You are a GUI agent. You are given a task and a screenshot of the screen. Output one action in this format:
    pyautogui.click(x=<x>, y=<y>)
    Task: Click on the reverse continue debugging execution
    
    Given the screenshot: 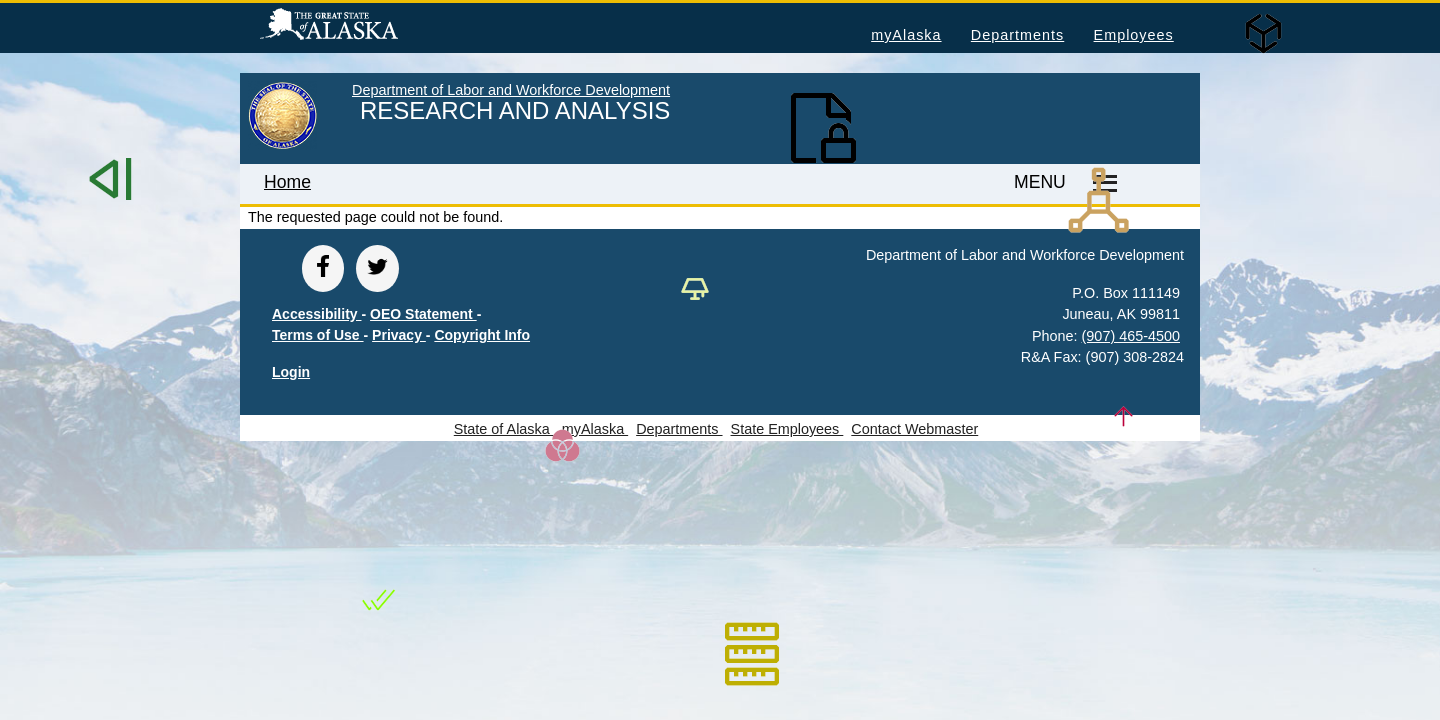 What is the action you would take?
    pyautogui.click(x=112, y=179)
    